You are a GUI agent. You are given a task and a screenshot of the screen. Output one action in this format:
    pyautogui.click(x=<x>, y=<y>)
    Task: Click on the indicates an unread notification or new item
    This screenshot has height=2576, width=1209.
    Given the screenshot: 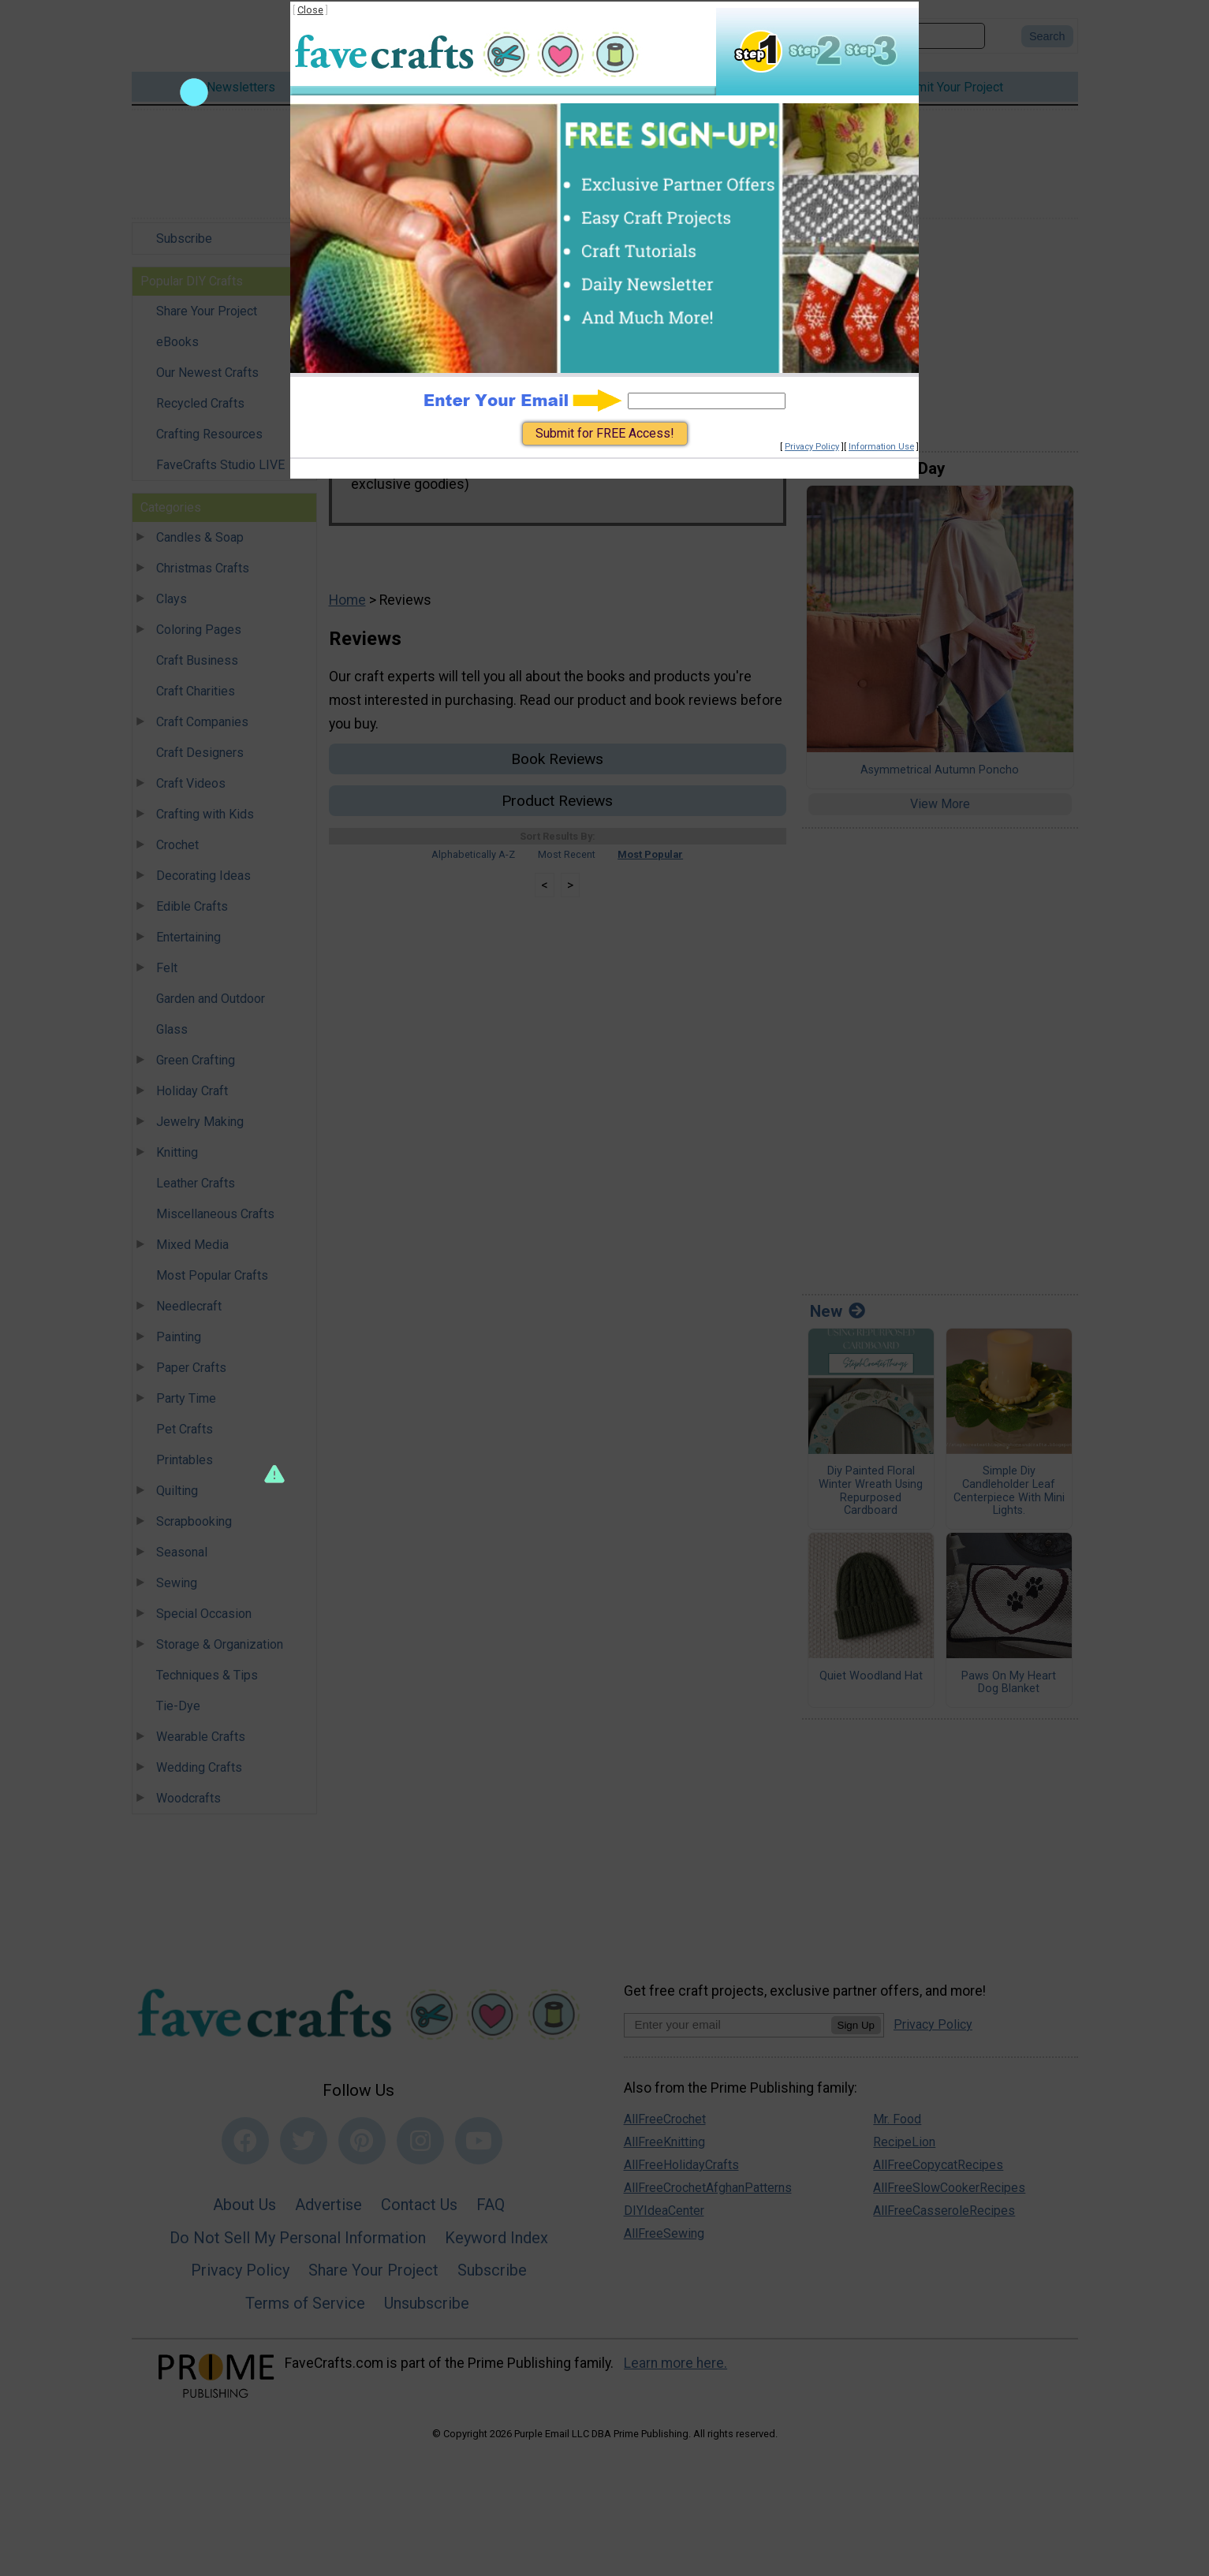 What is the action you would take?
    pyautogui.click(x=194, y=92)
    